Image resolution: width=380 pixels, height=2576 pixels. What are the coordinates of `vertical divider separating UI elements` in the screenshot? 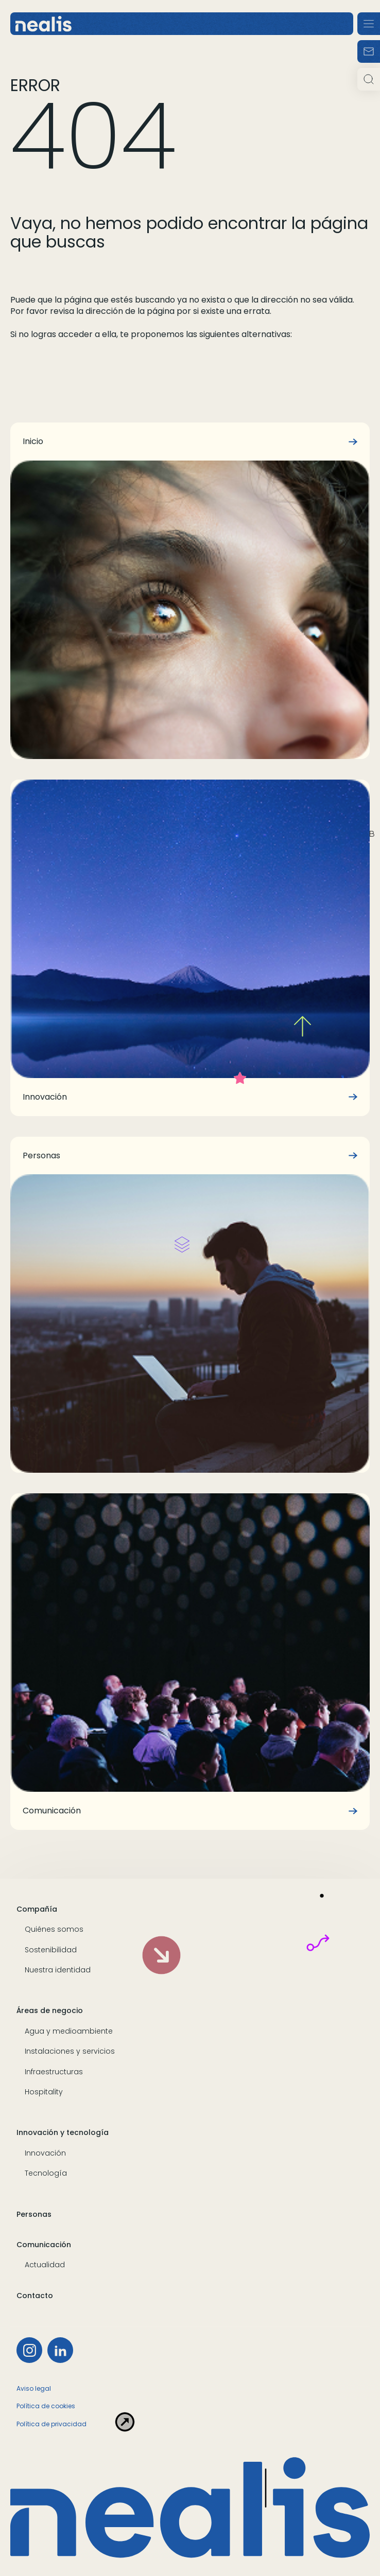 It's located at (266, 2488).